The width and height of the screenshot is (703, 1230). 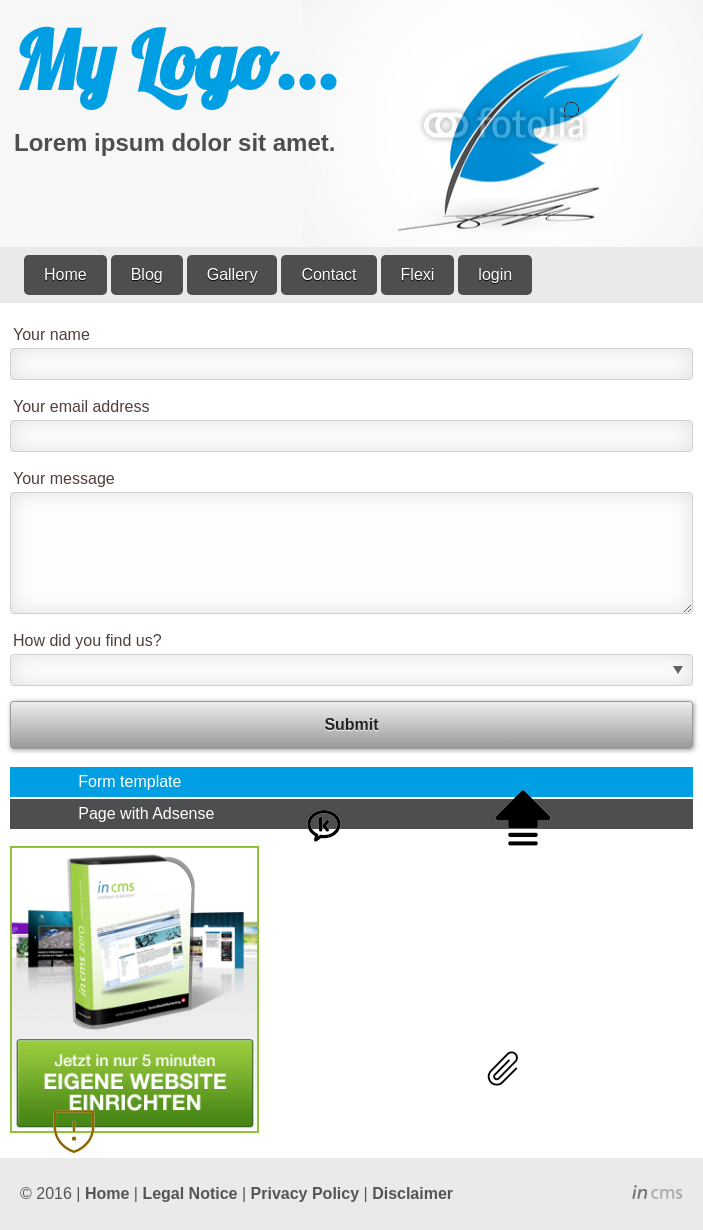 What do you see at coordinates (324, 825) in the screenshot?
I see `open KakaoTalk messaging app` at bounding box center [324, 825].